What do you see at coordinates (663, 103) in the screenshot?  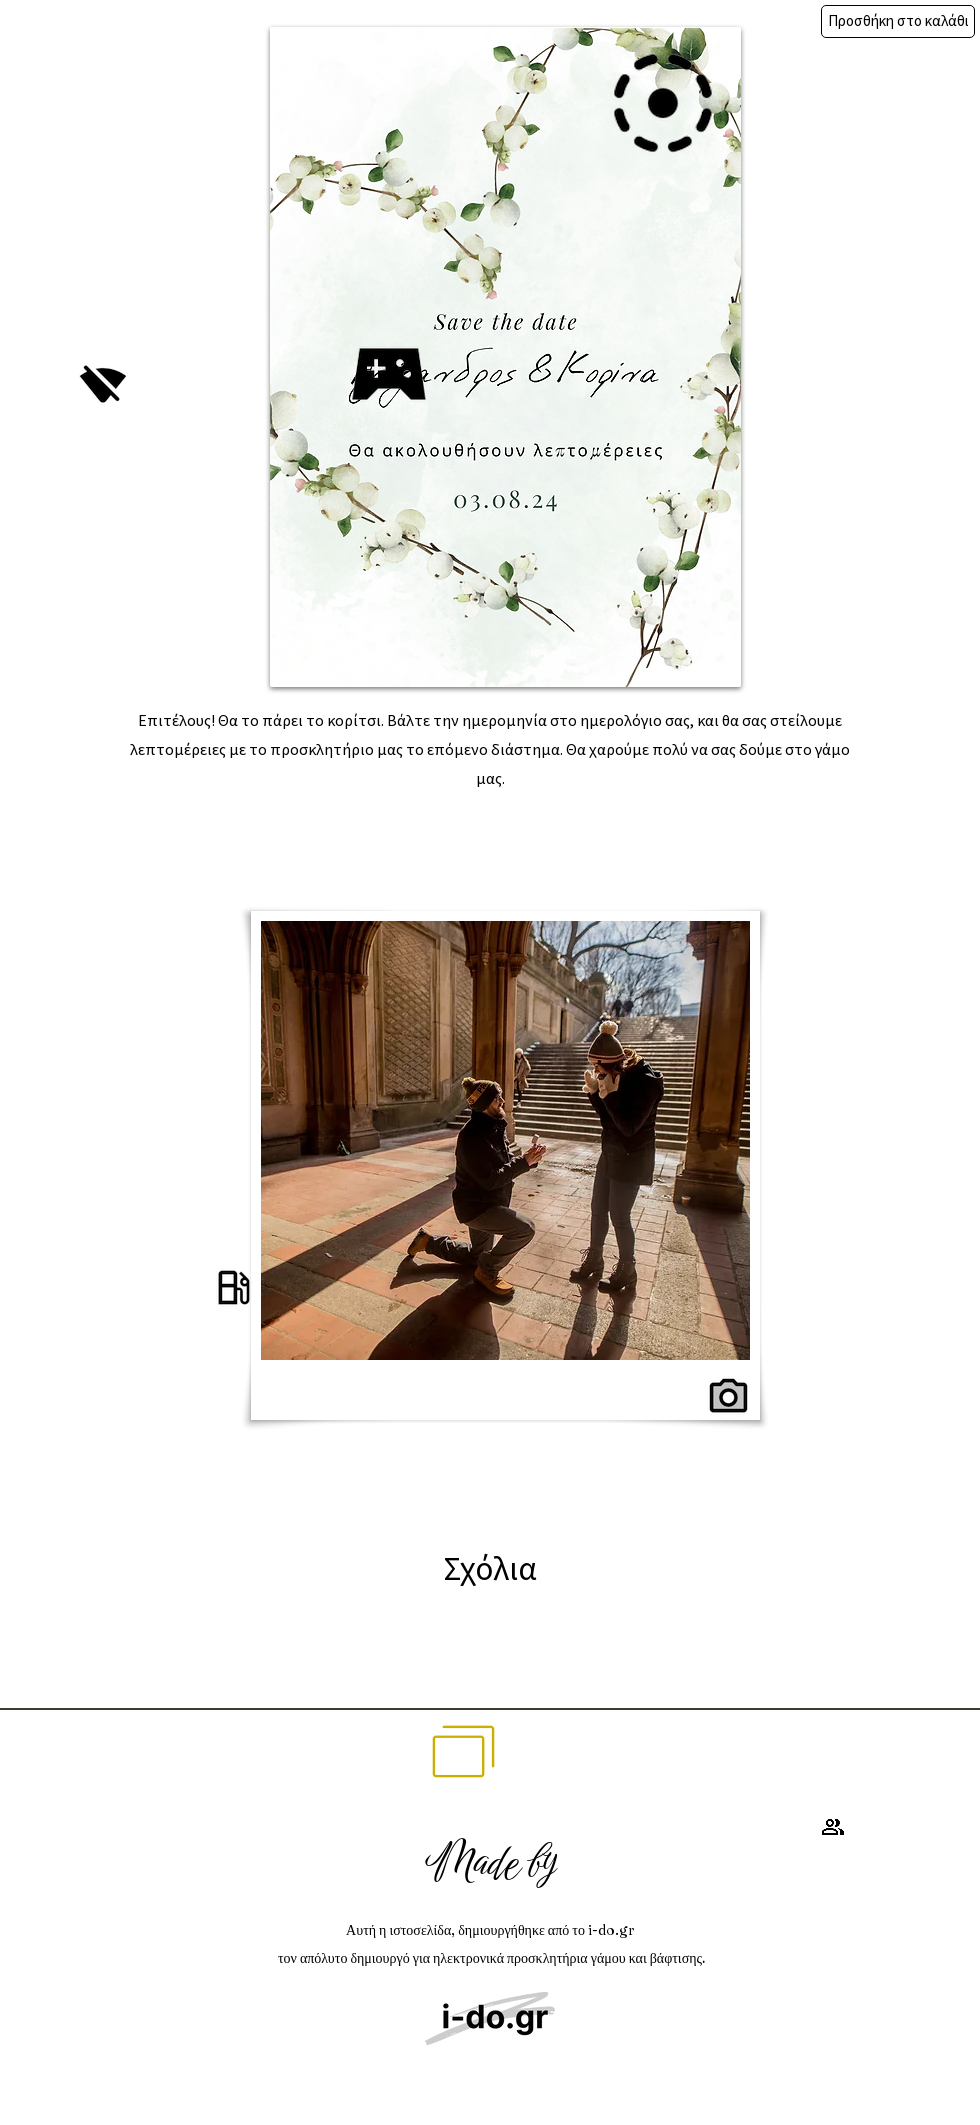 I see `apply tilt-shift blur effect to photo` at bounding box center [663, 103].